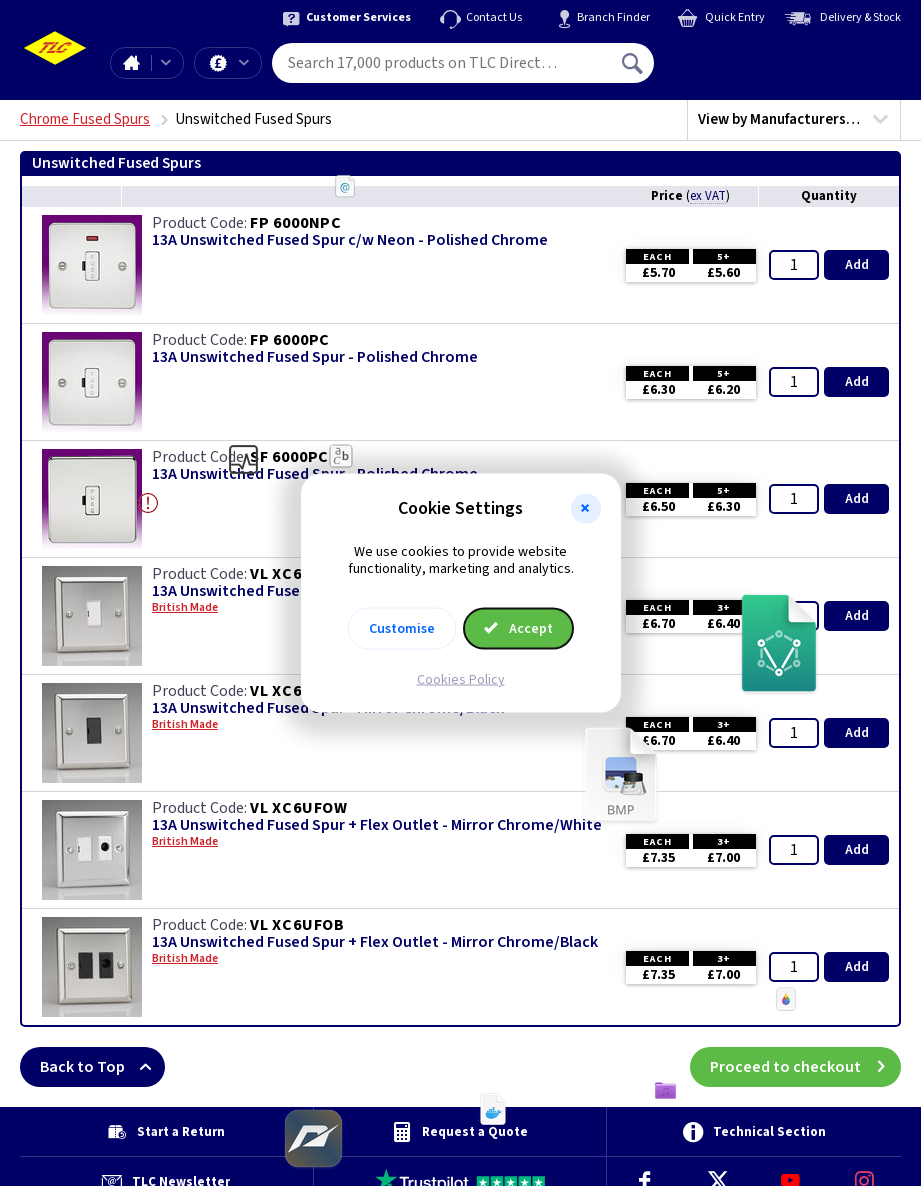 This screenshot has width=921, height=1186. I want to click on a vector graphics file, so click(779, 643).